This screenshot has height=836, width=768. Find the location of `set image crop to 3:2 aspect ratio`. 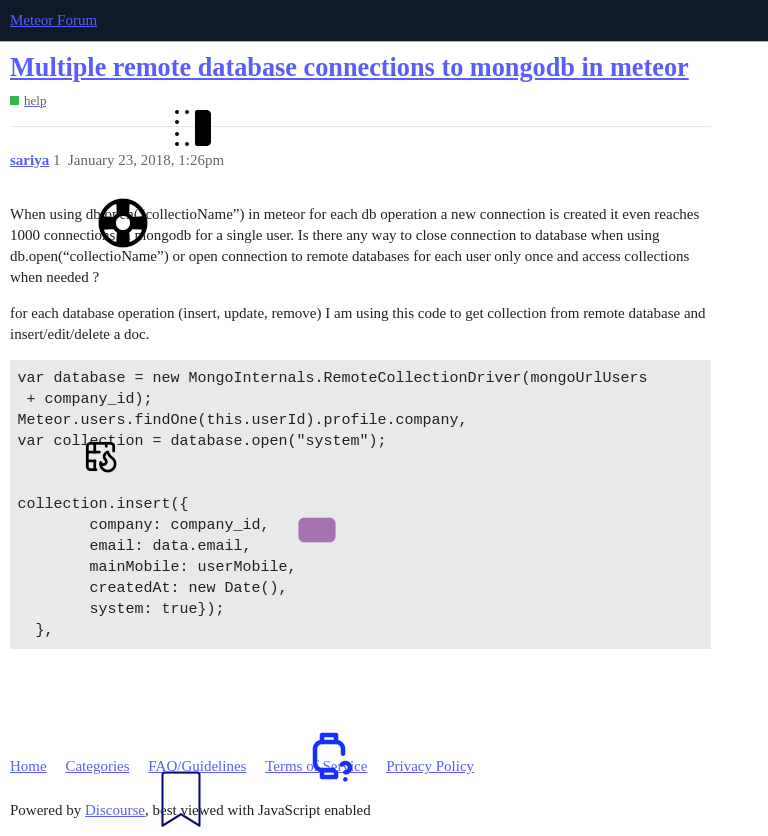

set image crop to 3:2 aspect ratio is located at coordinates (317, 530).